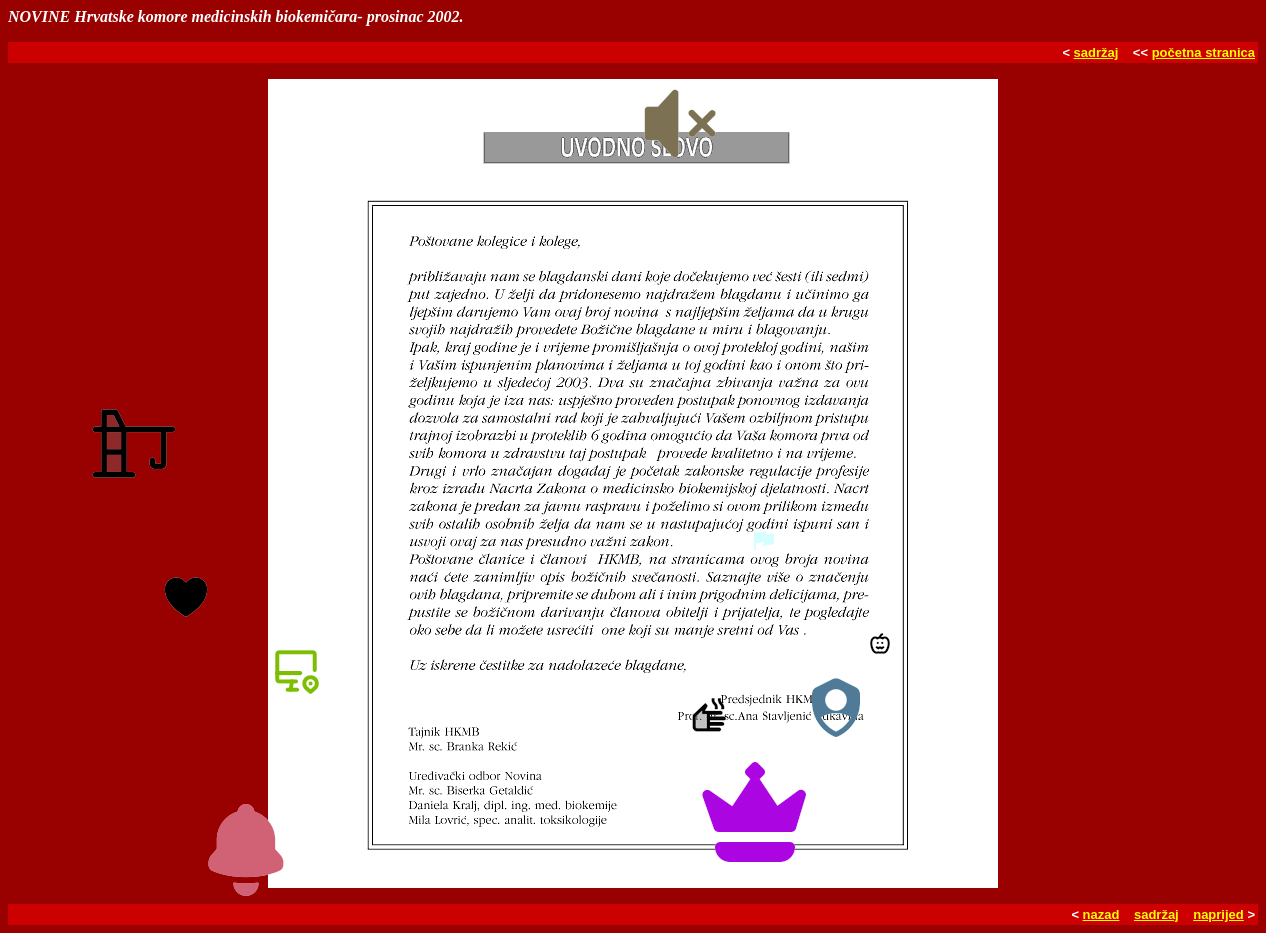  Describe the element at coordinates (296, 671) in the screenshot. I see `view device location on map` at that location.